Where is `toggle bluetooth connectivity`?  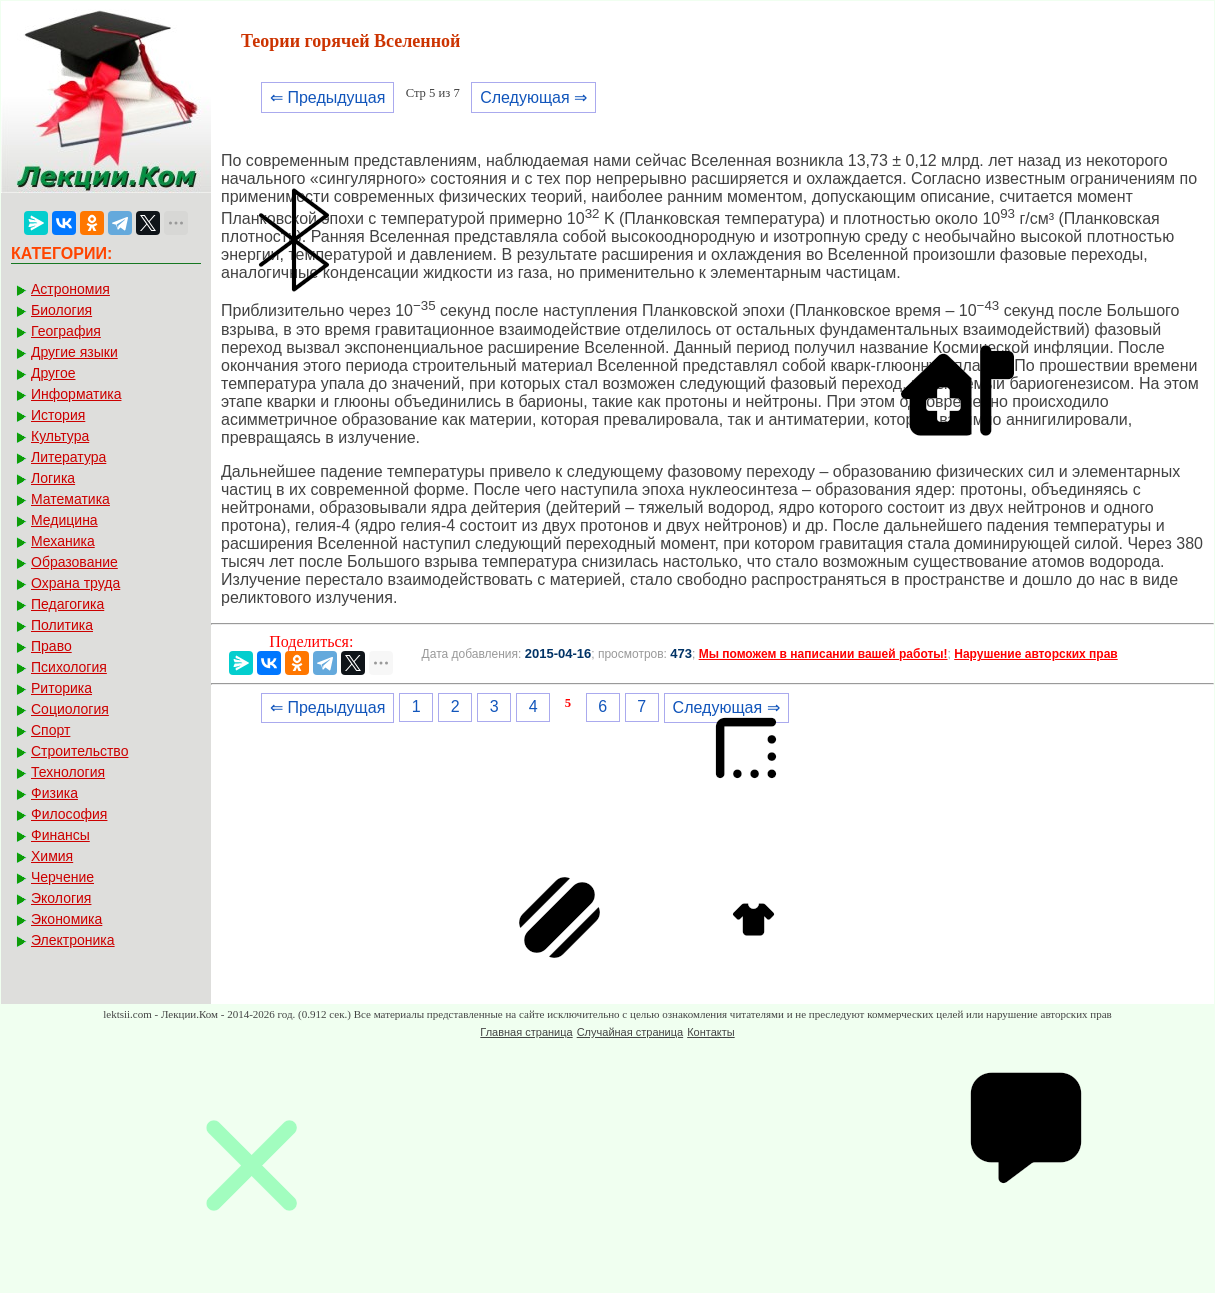 toggle bluetooth connectivity is located at coordinates (294, 240).